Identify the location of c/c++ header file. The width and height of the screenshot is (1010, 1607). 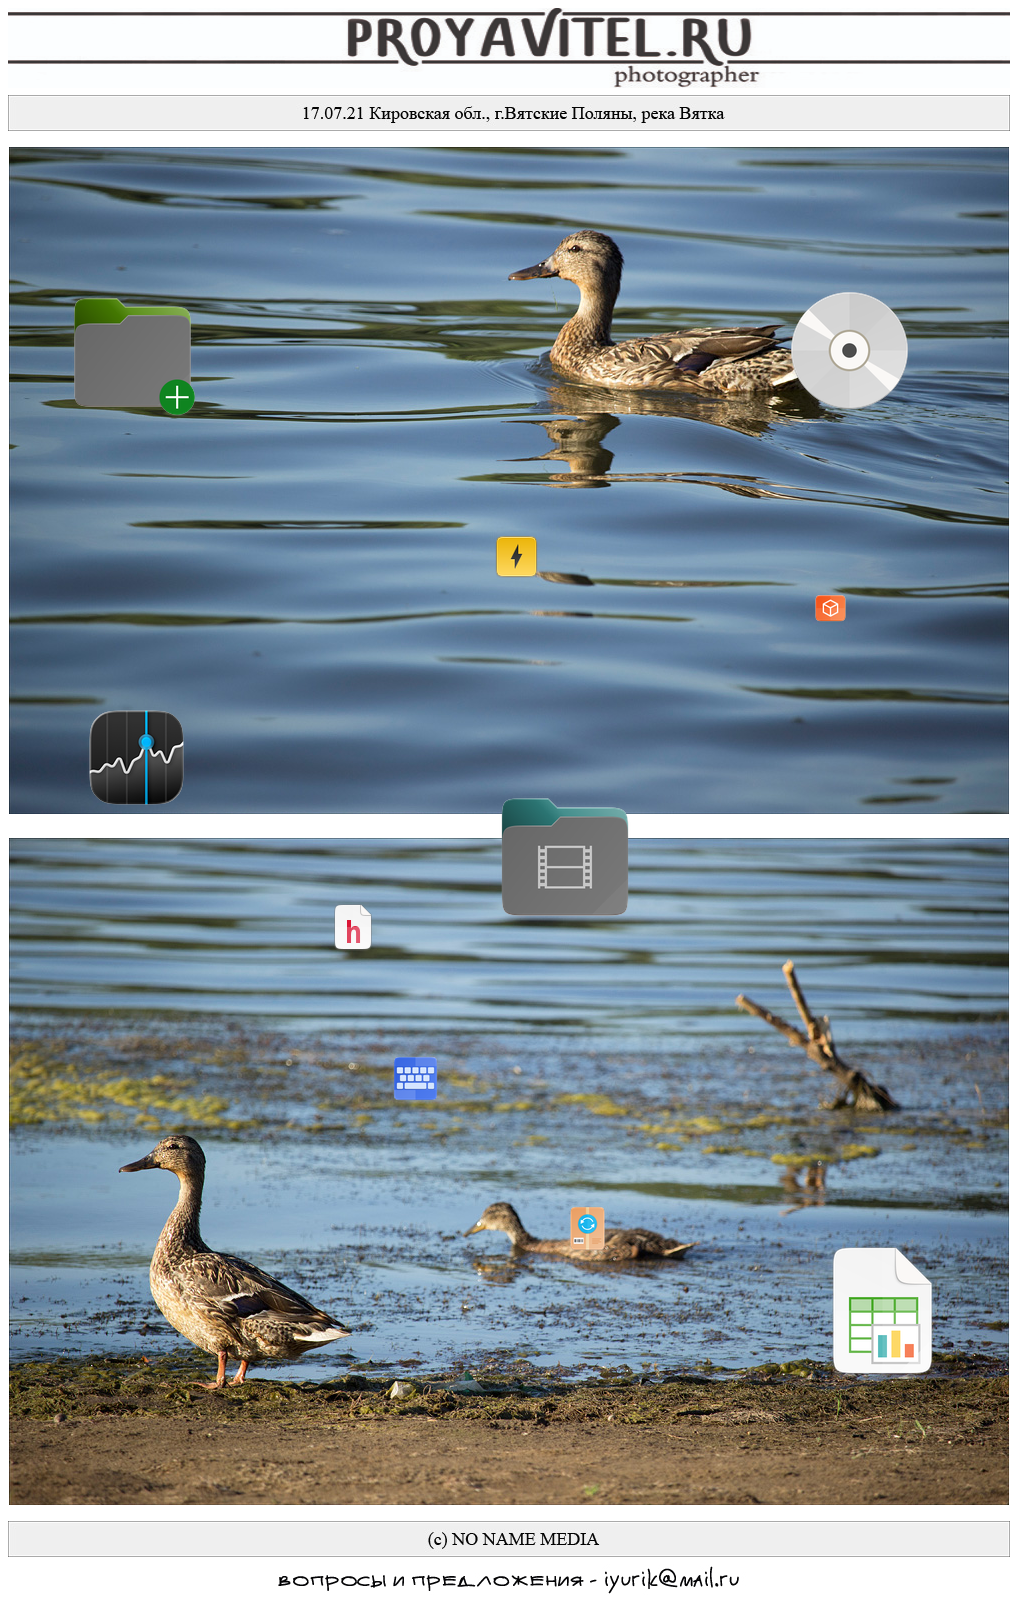
(353, 927).